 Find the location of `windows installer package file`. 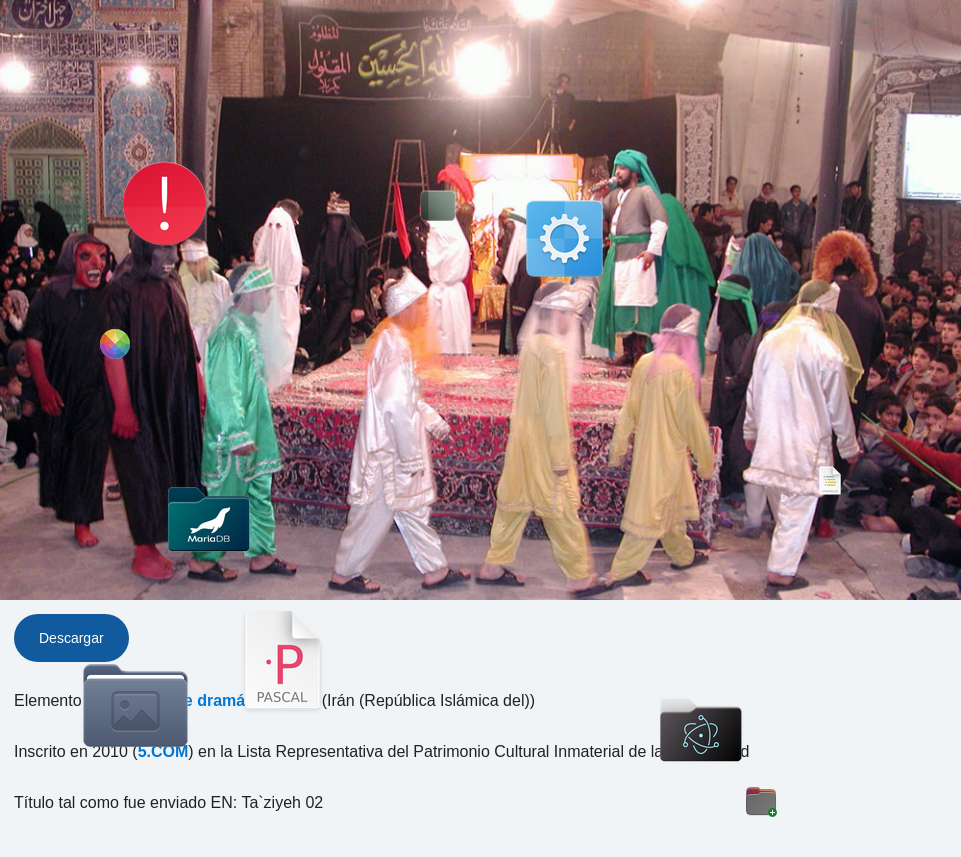

windows installer package file is located at coordinates (564, 238).